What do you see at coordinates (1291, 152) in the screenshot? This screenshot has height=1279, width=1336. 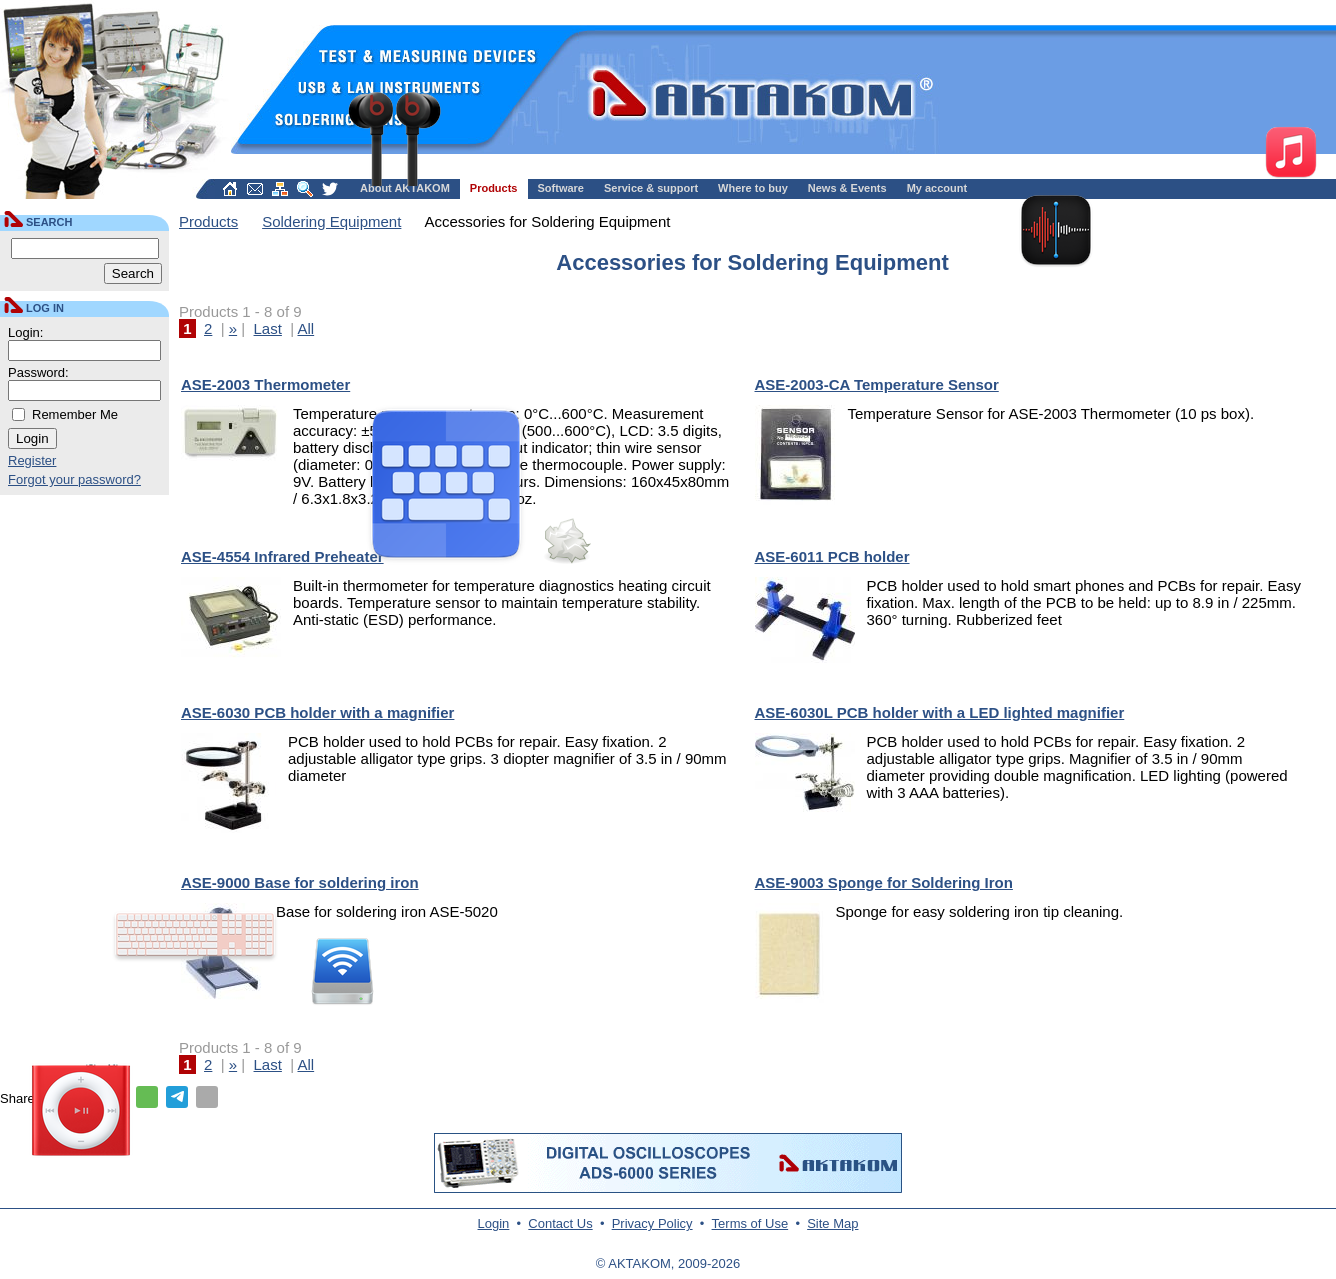 I see `open apple music app` at bounding box center [1291, 152].